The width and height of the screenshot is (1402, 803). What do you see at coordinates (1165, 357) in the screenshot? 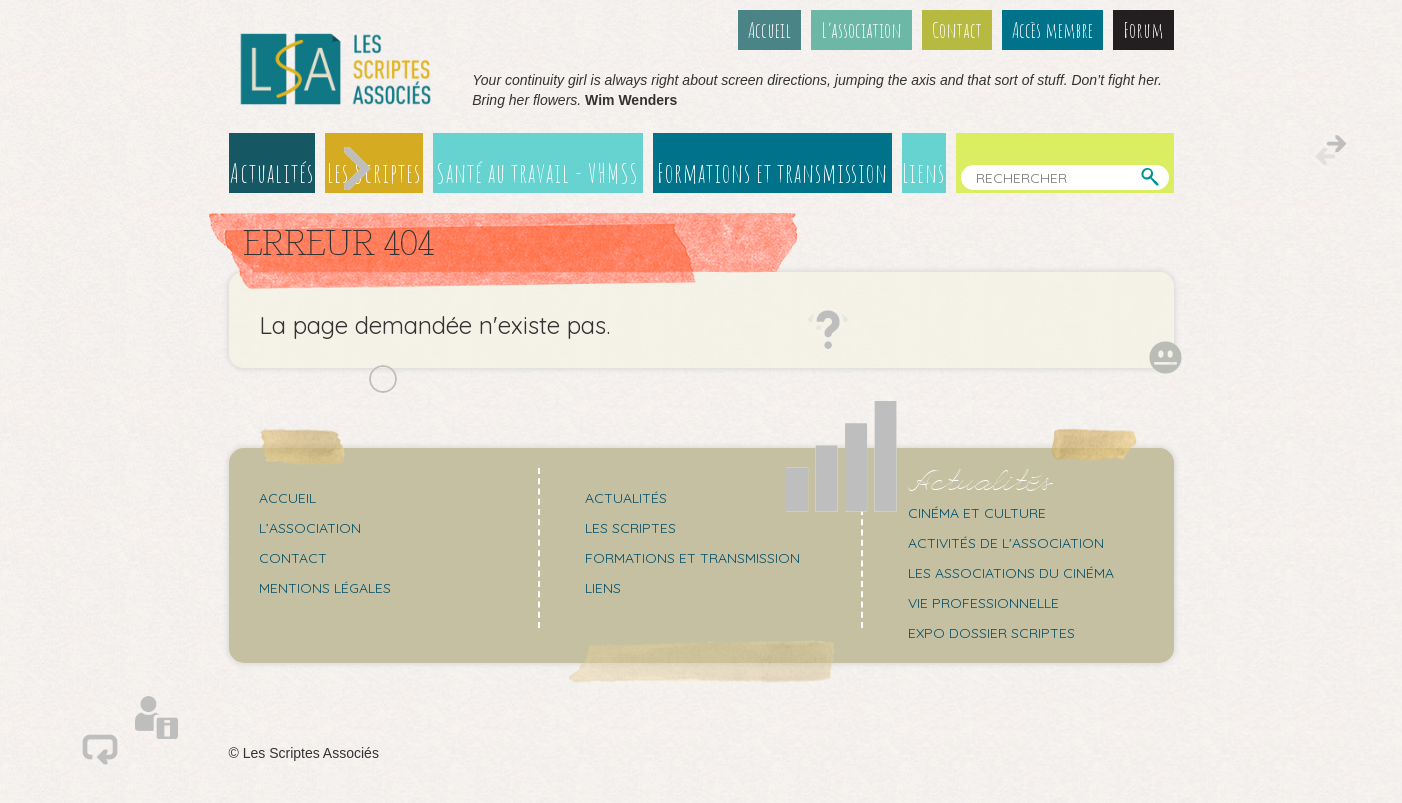
I see `indicates a neutral or indifferent reaction` at bounding box center [1165, 357].